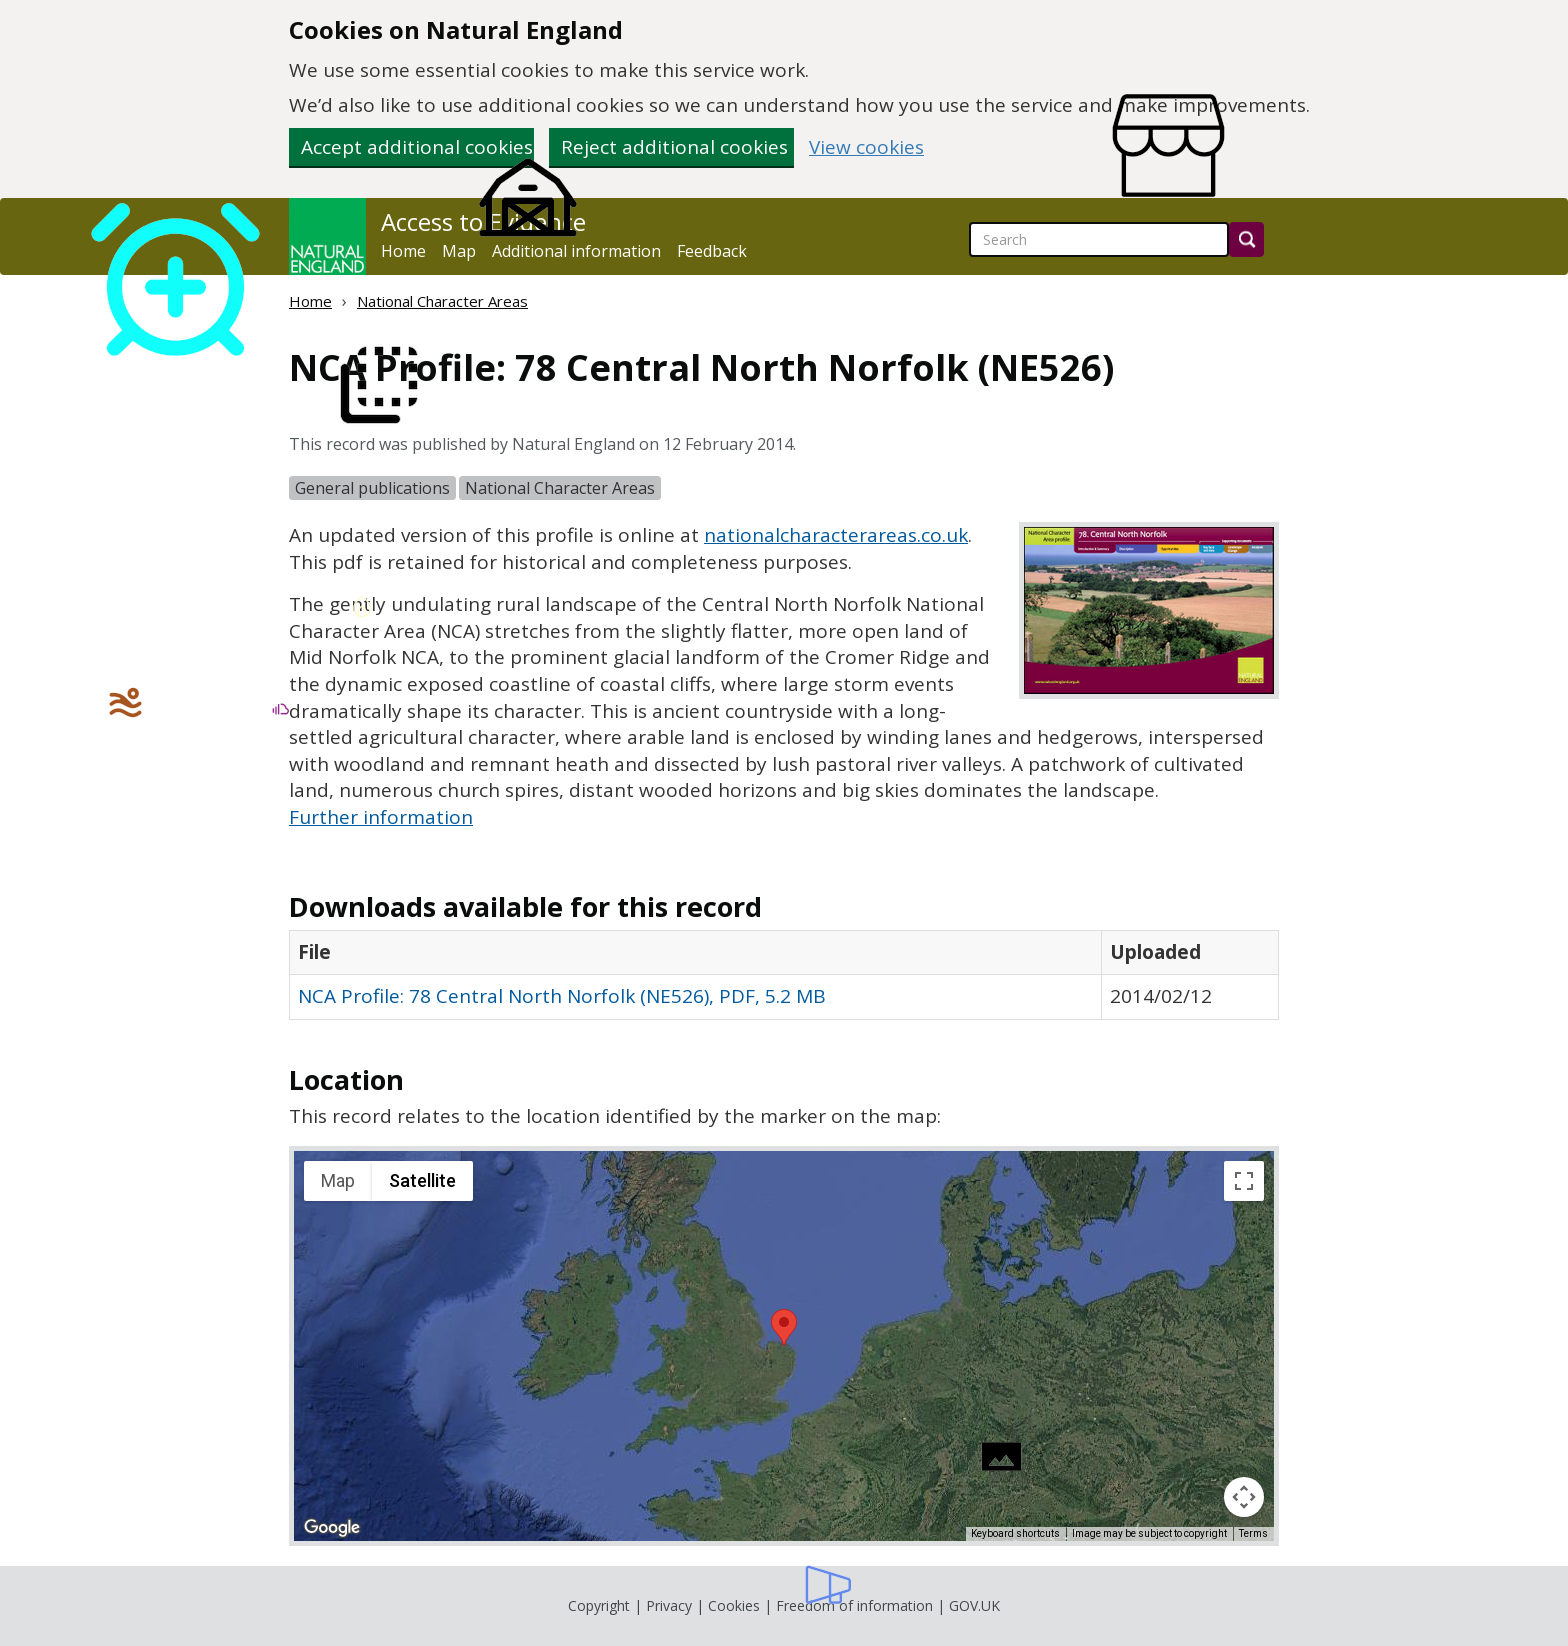  Describe the element at coordinates (528, 204) in the screenshot. I see `access farm or agricultural settings` at that location.